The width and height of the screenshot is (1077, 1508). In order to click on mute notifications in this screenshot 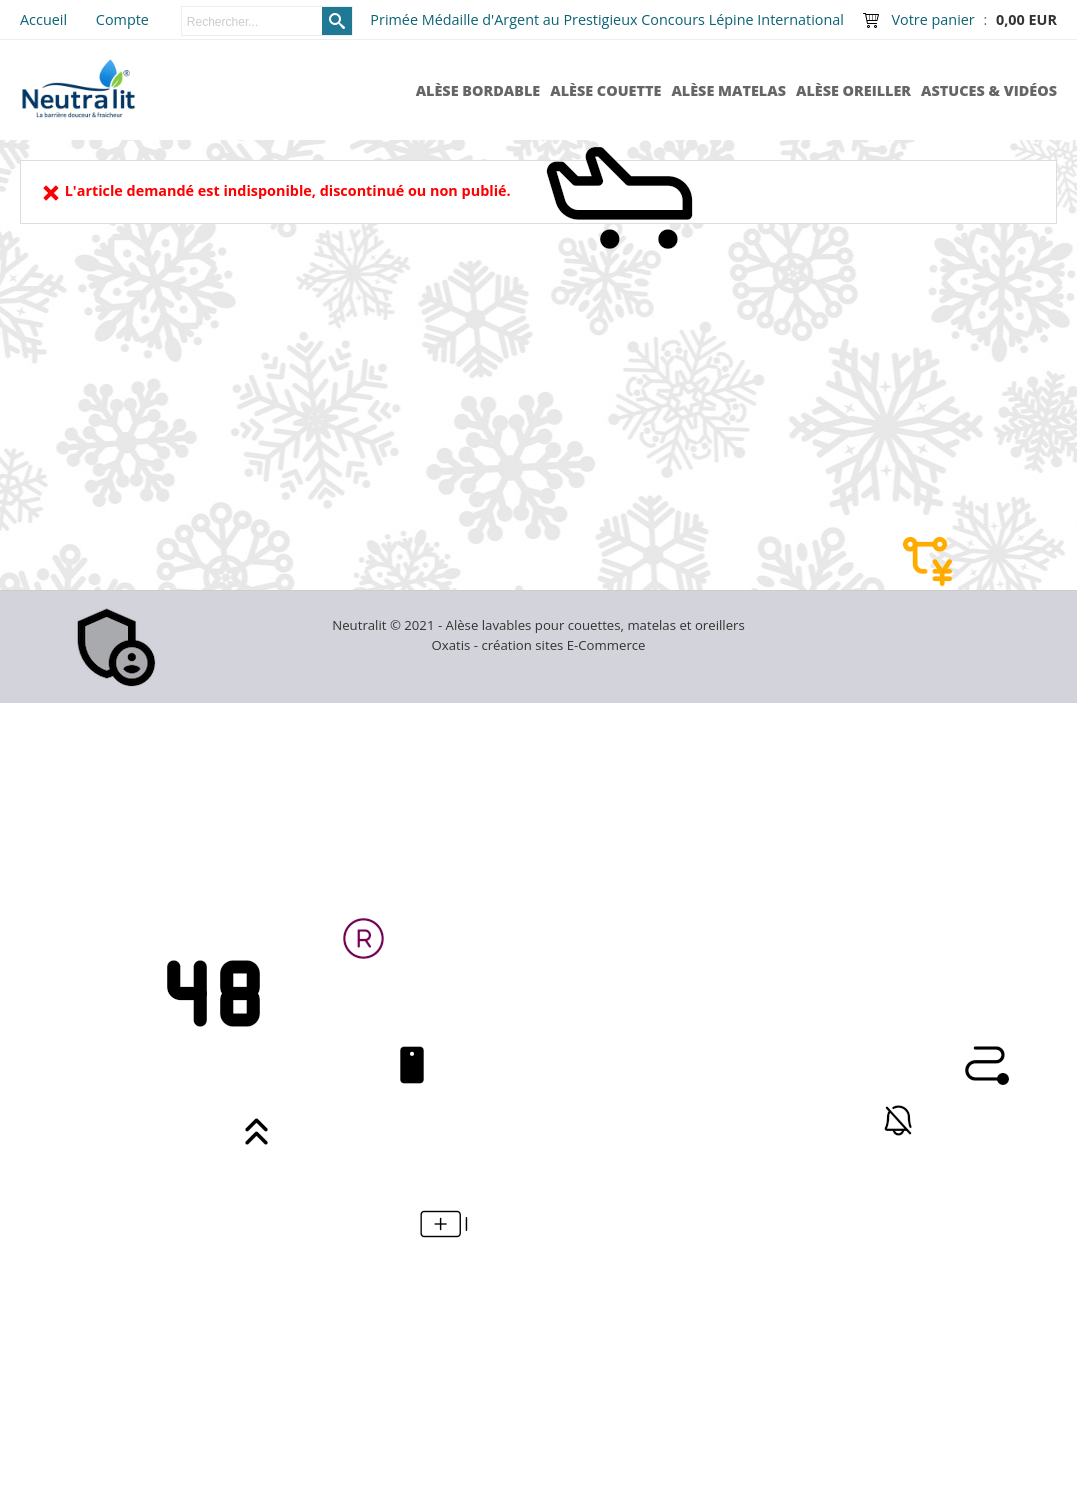, I will do `click(898, 1120)`.